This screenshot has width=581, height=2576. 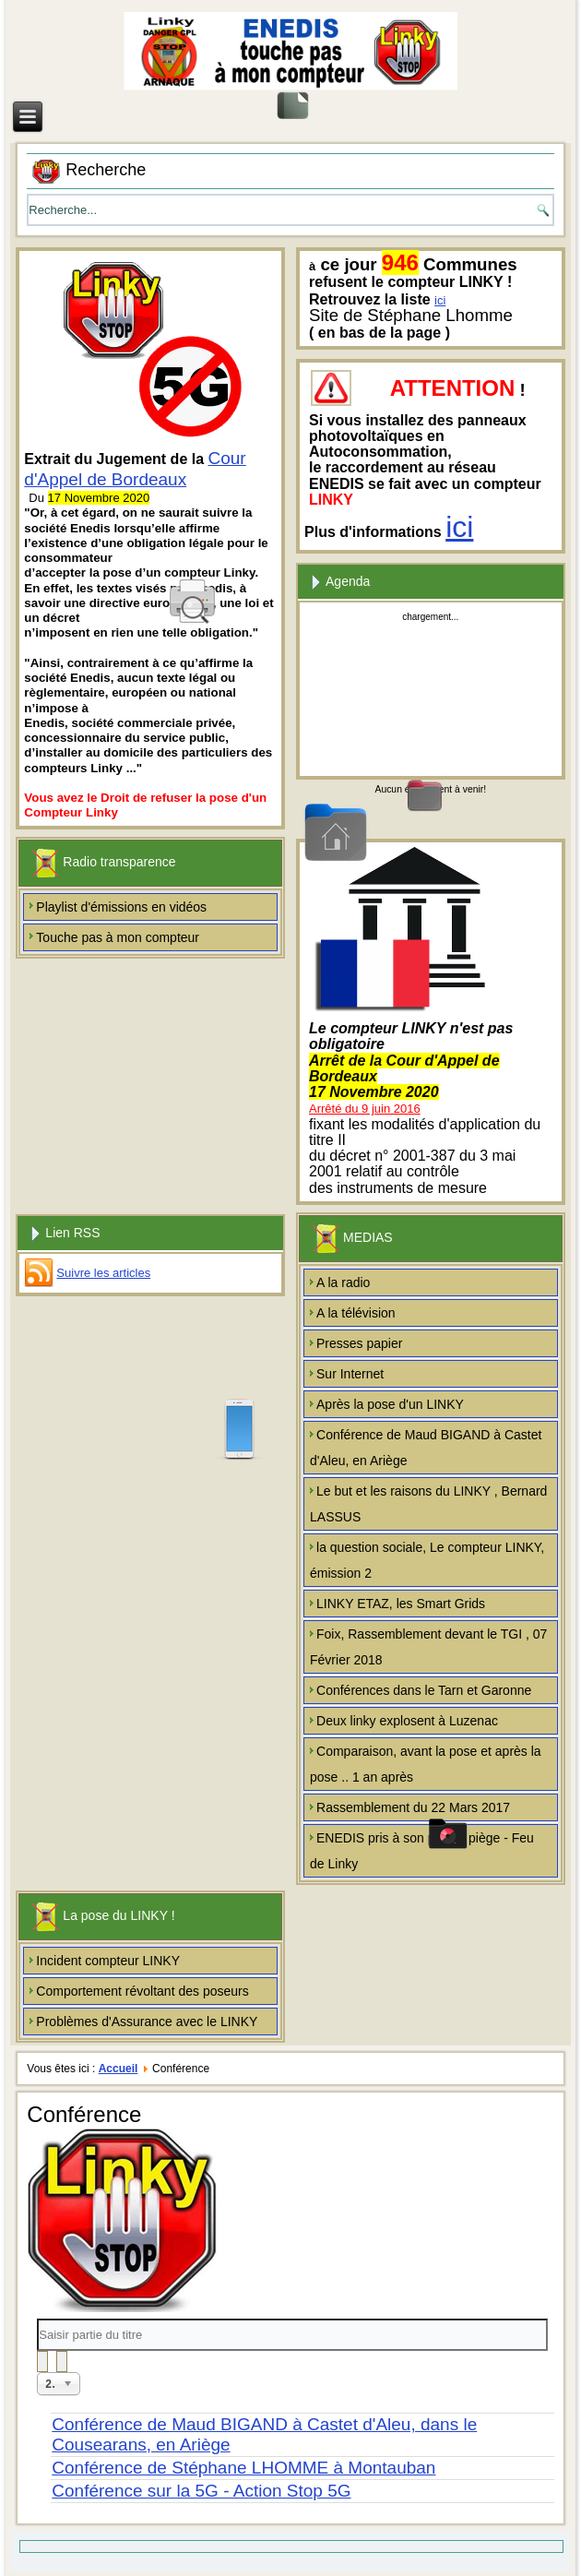 I want to click on change desktop wallpaper settings, so click(x=292, y=104).